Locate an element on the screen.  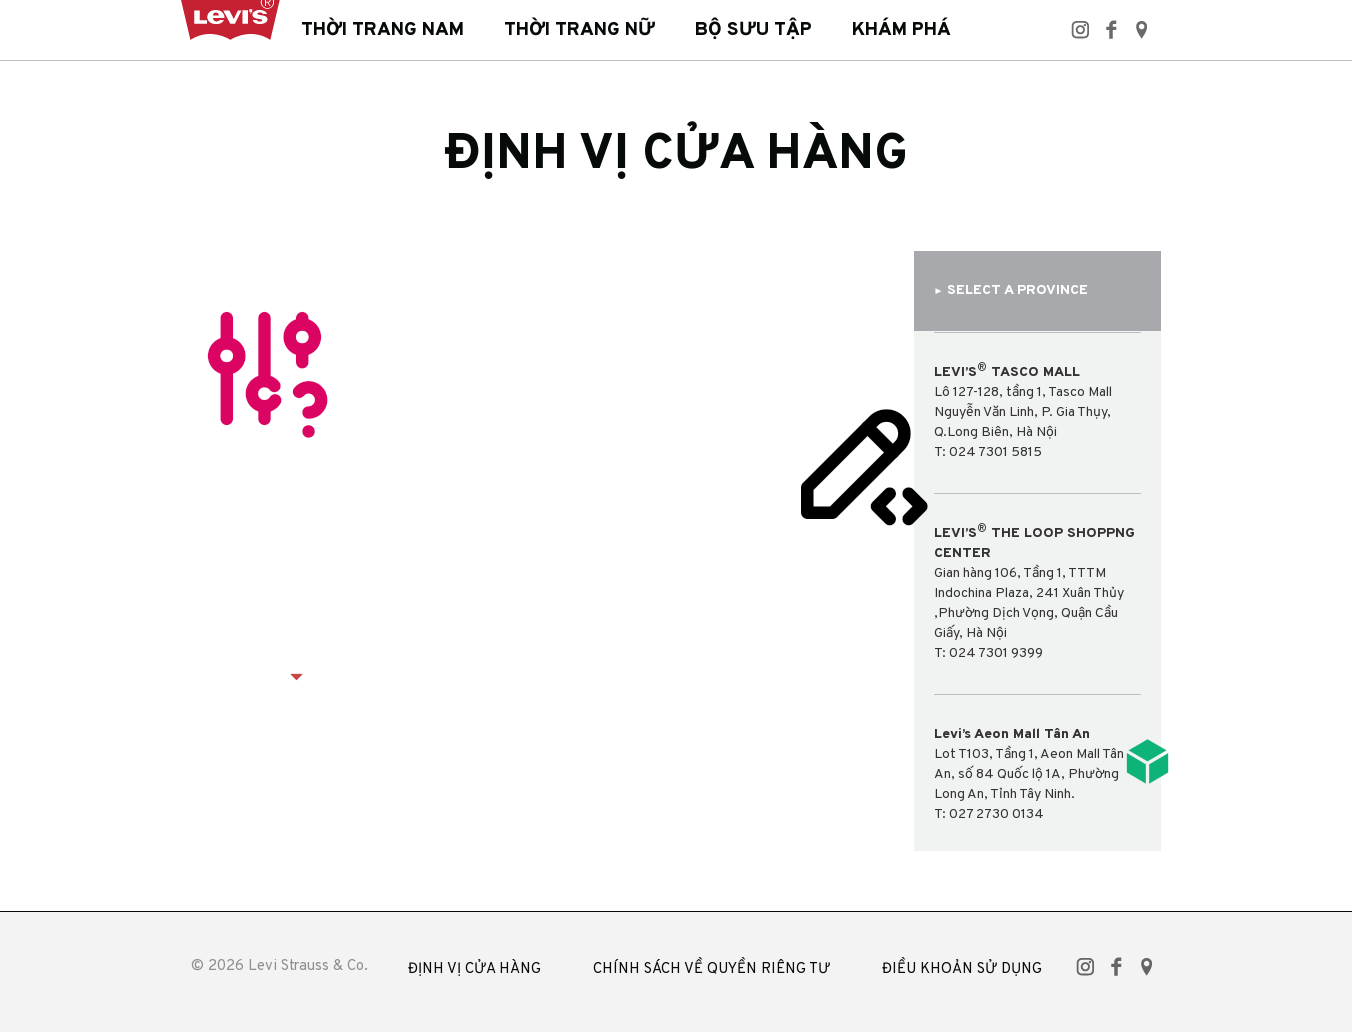
access settings help or FAQ is located at coordinates (264, 368).